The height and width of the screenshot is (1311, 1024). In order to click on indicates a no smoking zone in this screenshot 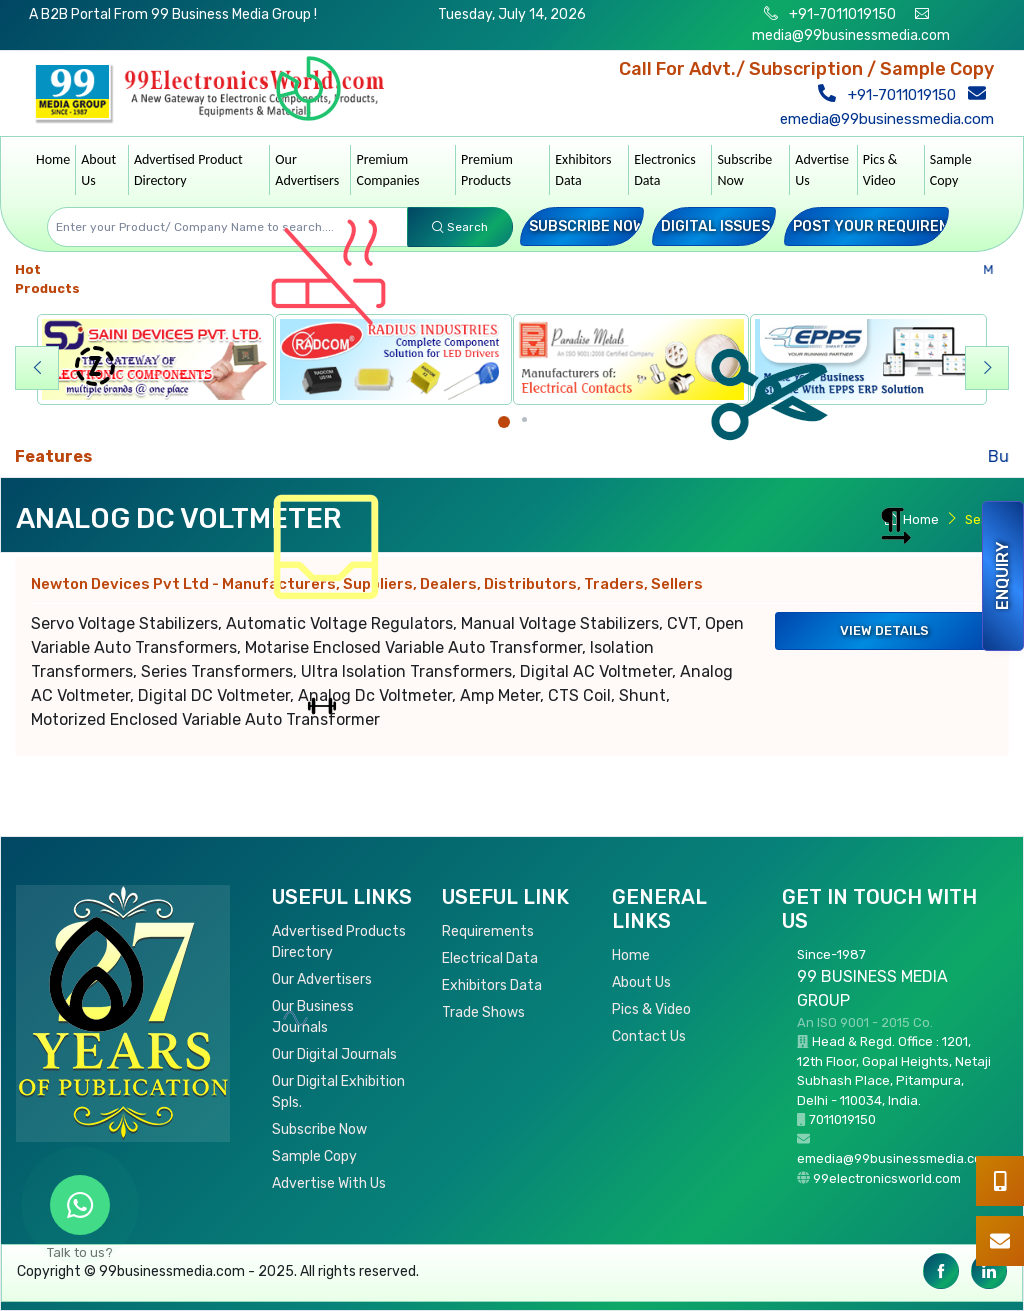, I will do `click(328, 276)`.